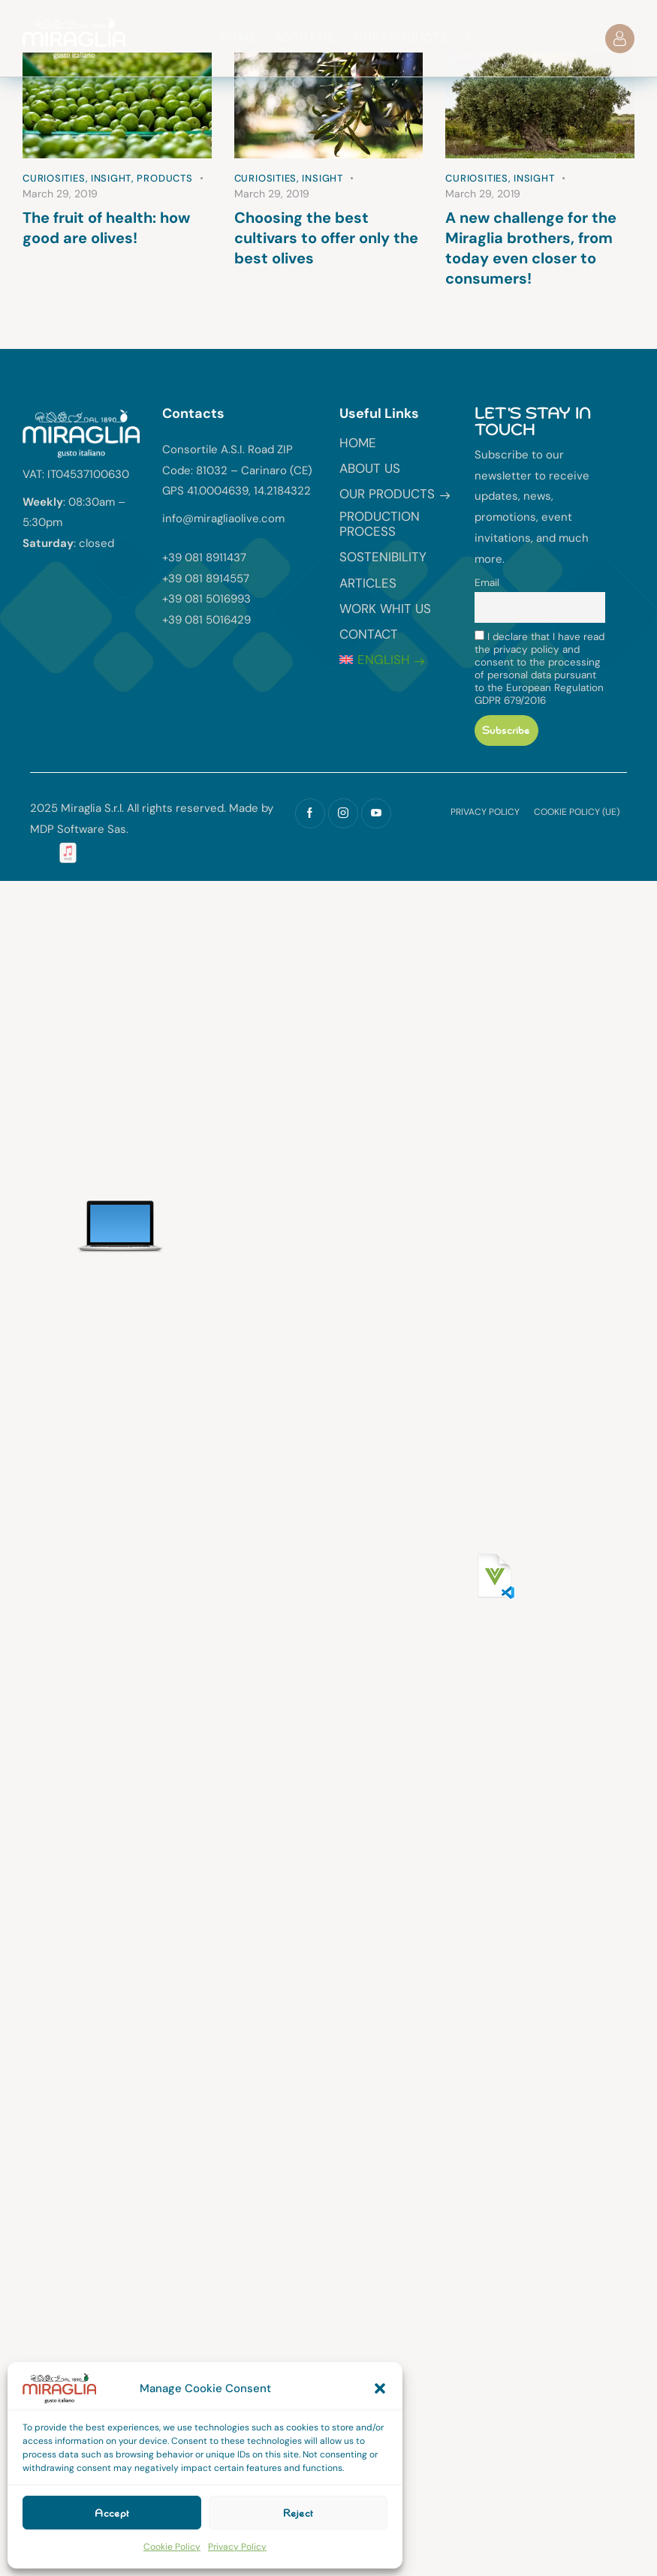 Image resolution: width=657 pixels, height=2576 pixels. What do you see at coordinates (68, 852) in the screenshot?
I see `a midi audio file` at bounding box center [68, 852].